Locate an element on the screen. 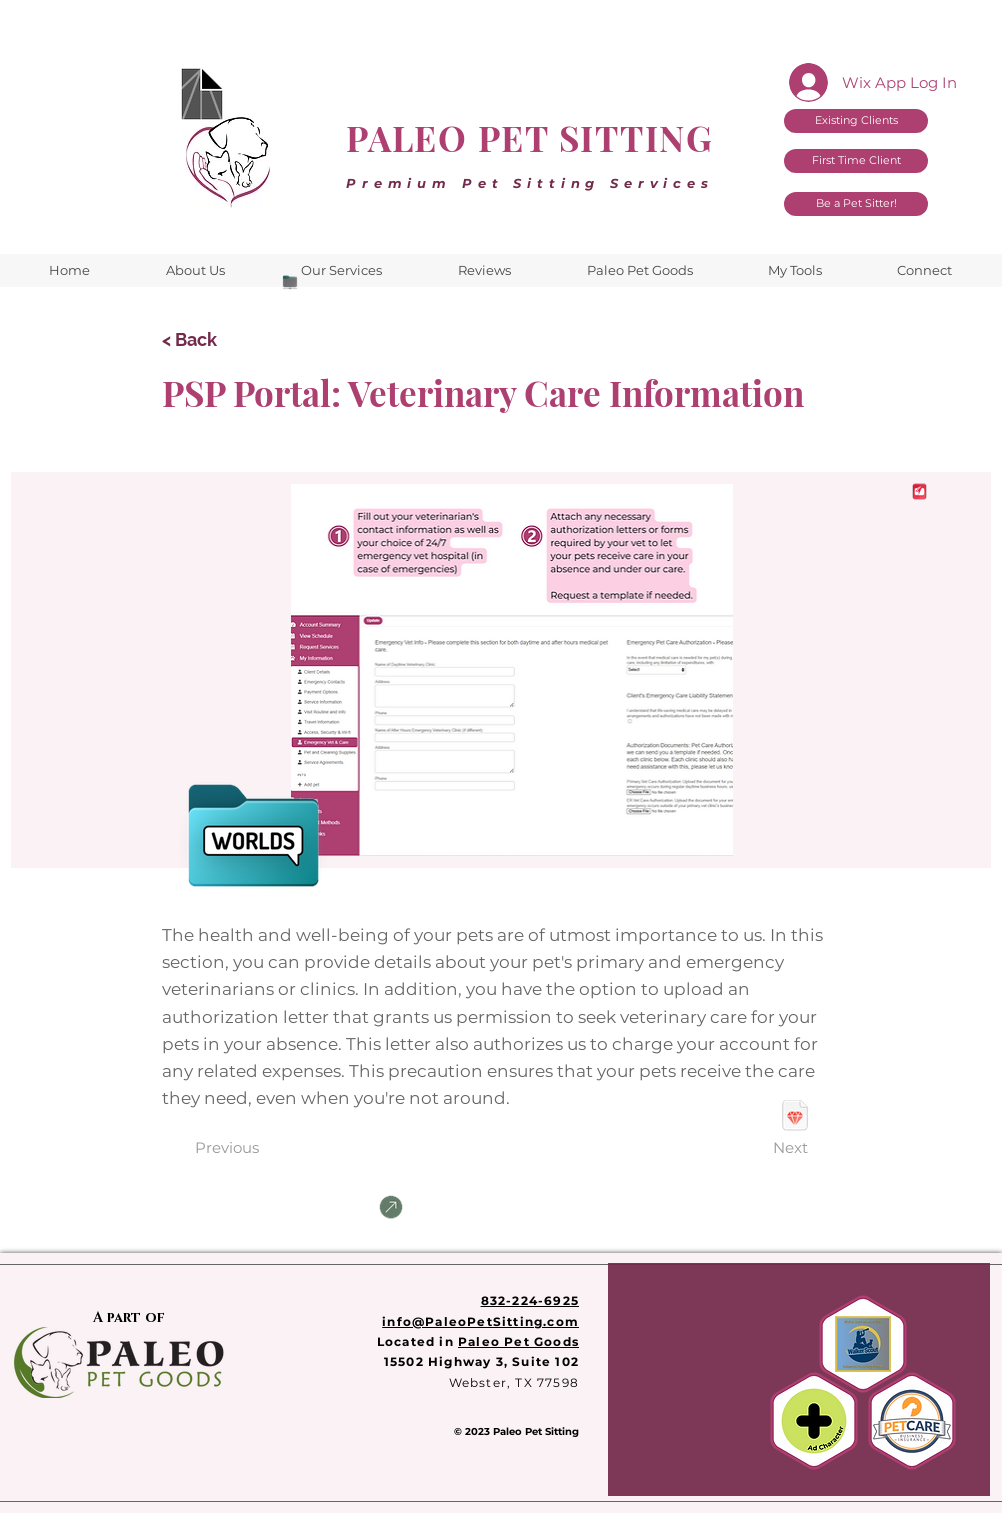 The height and width of the screenshot is (1513, 1002). view draft emails in mail sidebar is located at coordinates (202, 94).